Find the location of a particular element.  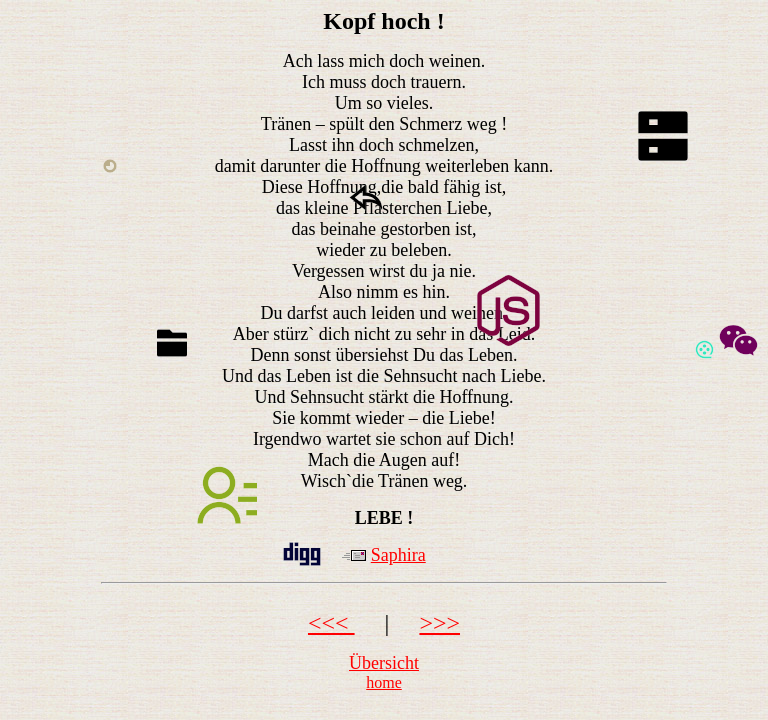

access server settings or management is located at coordinates (663, 136).